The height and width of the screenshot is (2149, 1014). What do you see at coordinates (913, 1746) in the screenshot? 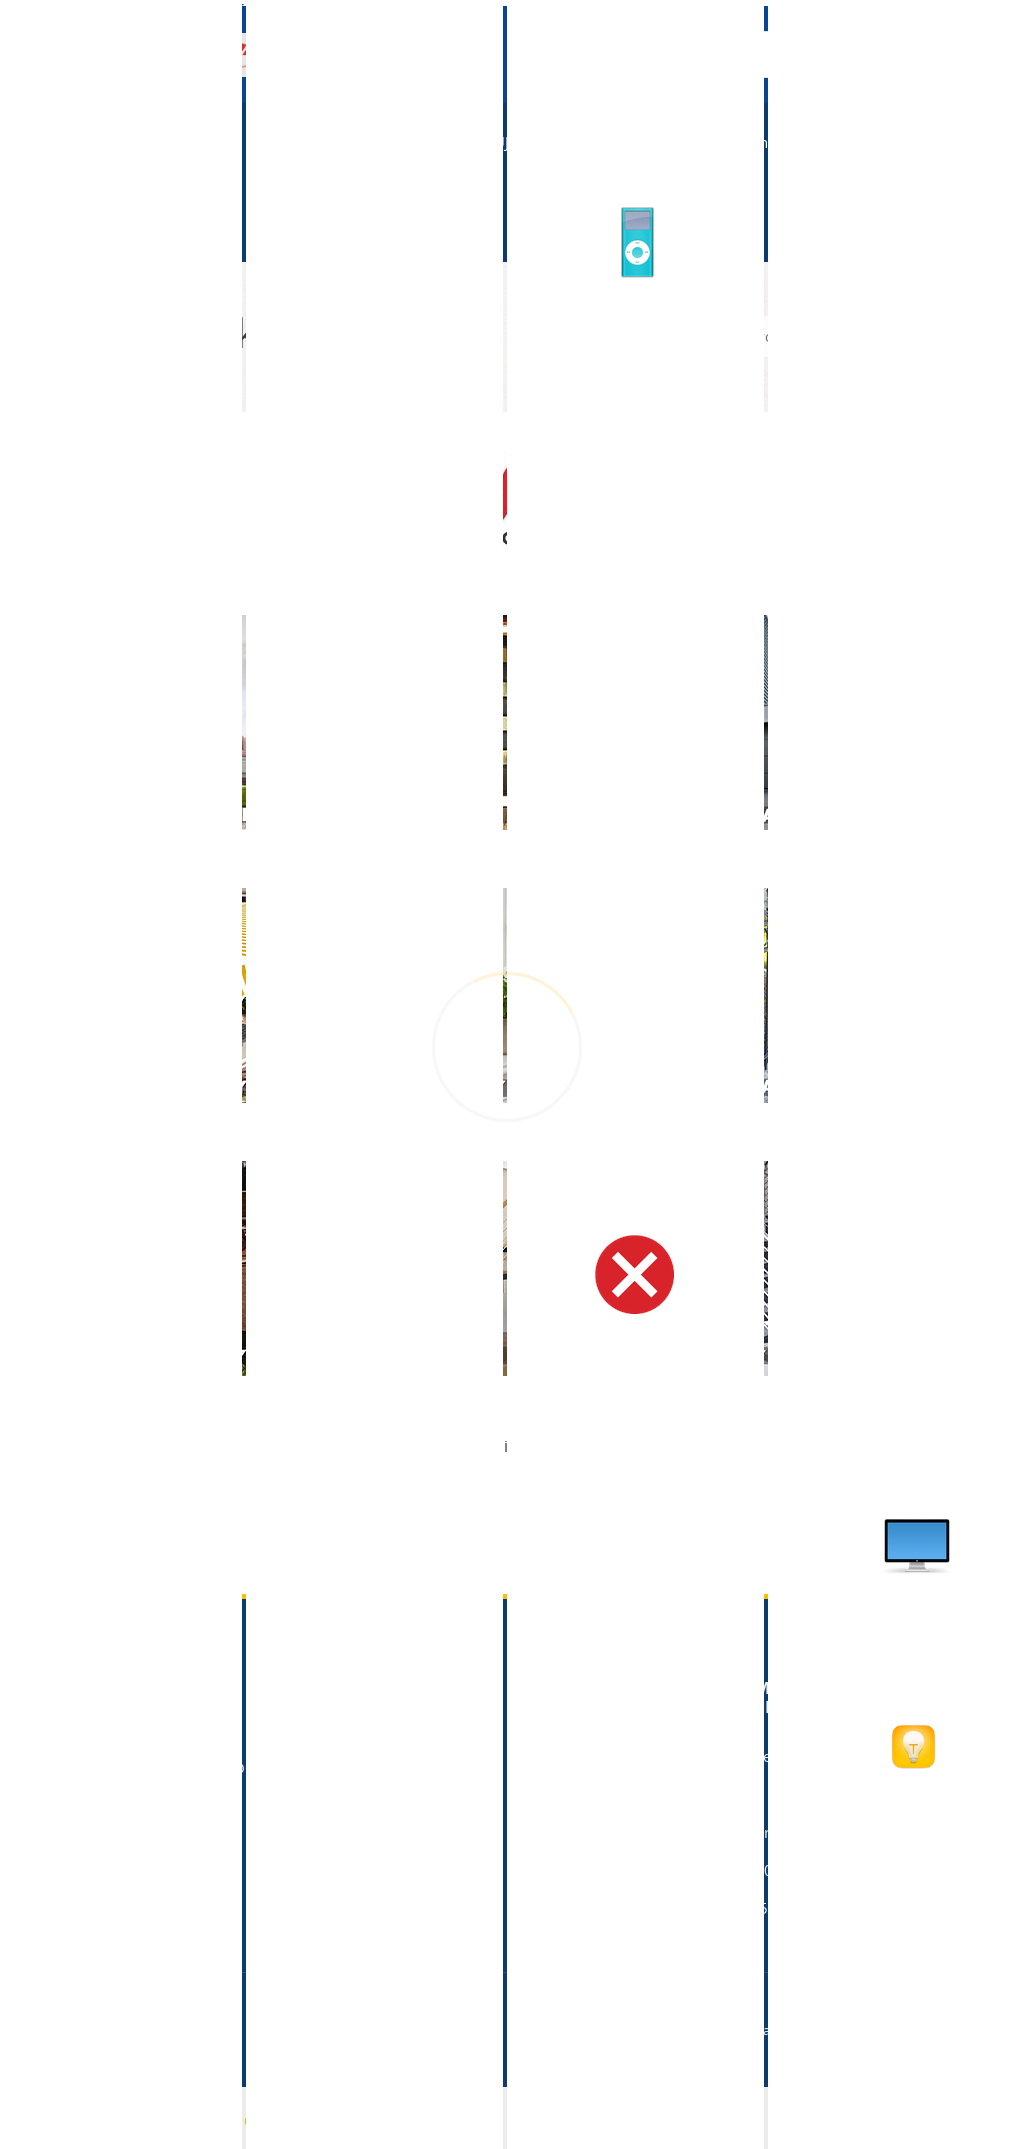
I see `open the Tips app for helpful hints and tutorials` at bounding box center [913, 1746].